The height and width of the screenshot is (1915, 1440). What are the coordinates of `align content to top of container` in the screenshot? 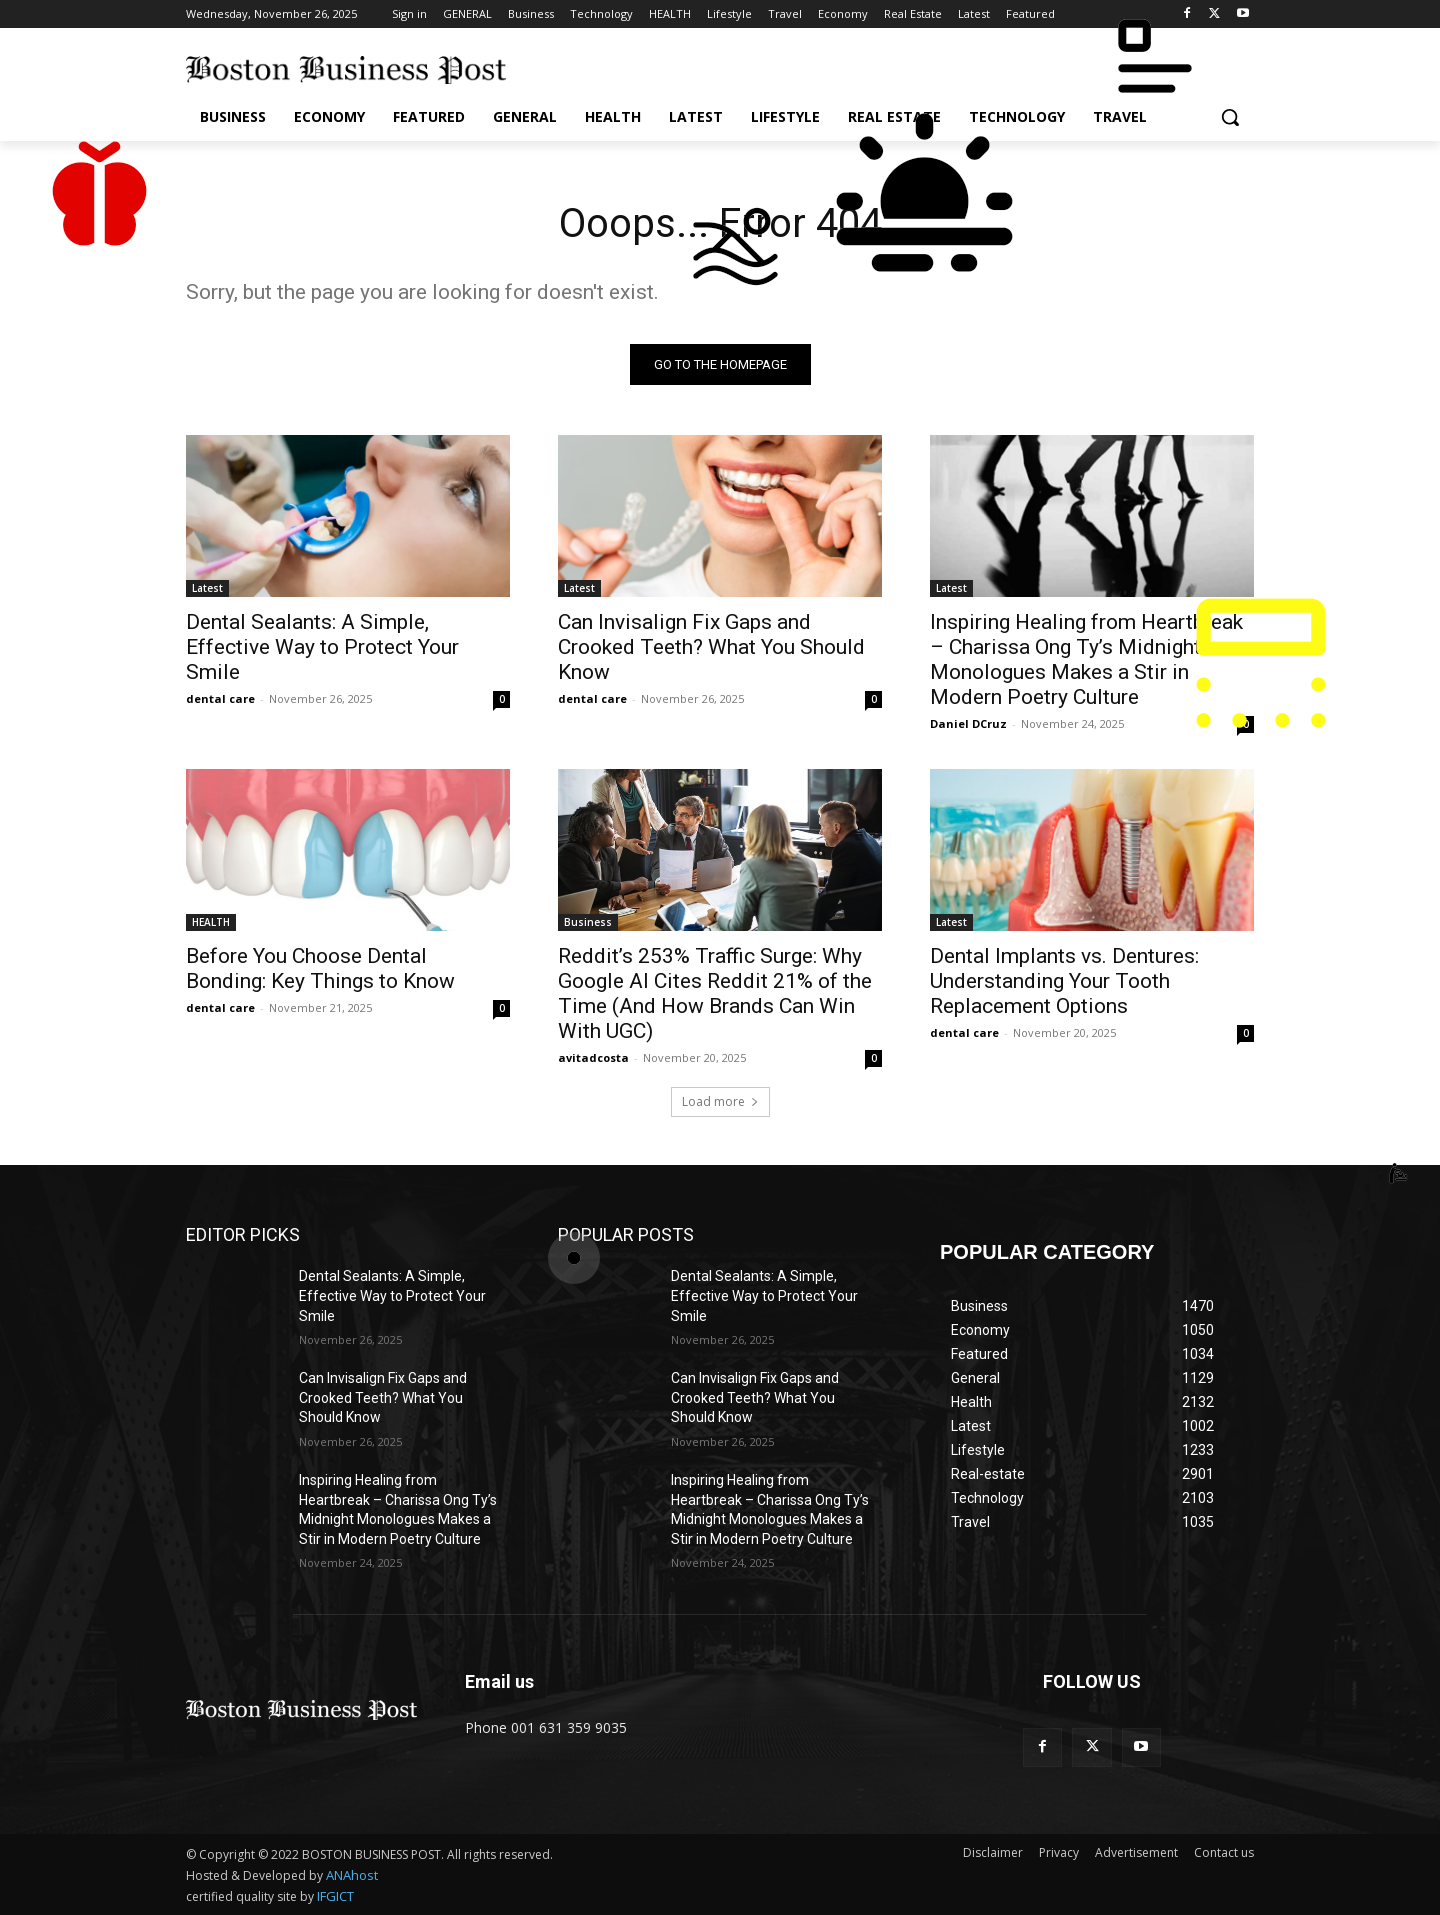 It's located at (1261, 663).